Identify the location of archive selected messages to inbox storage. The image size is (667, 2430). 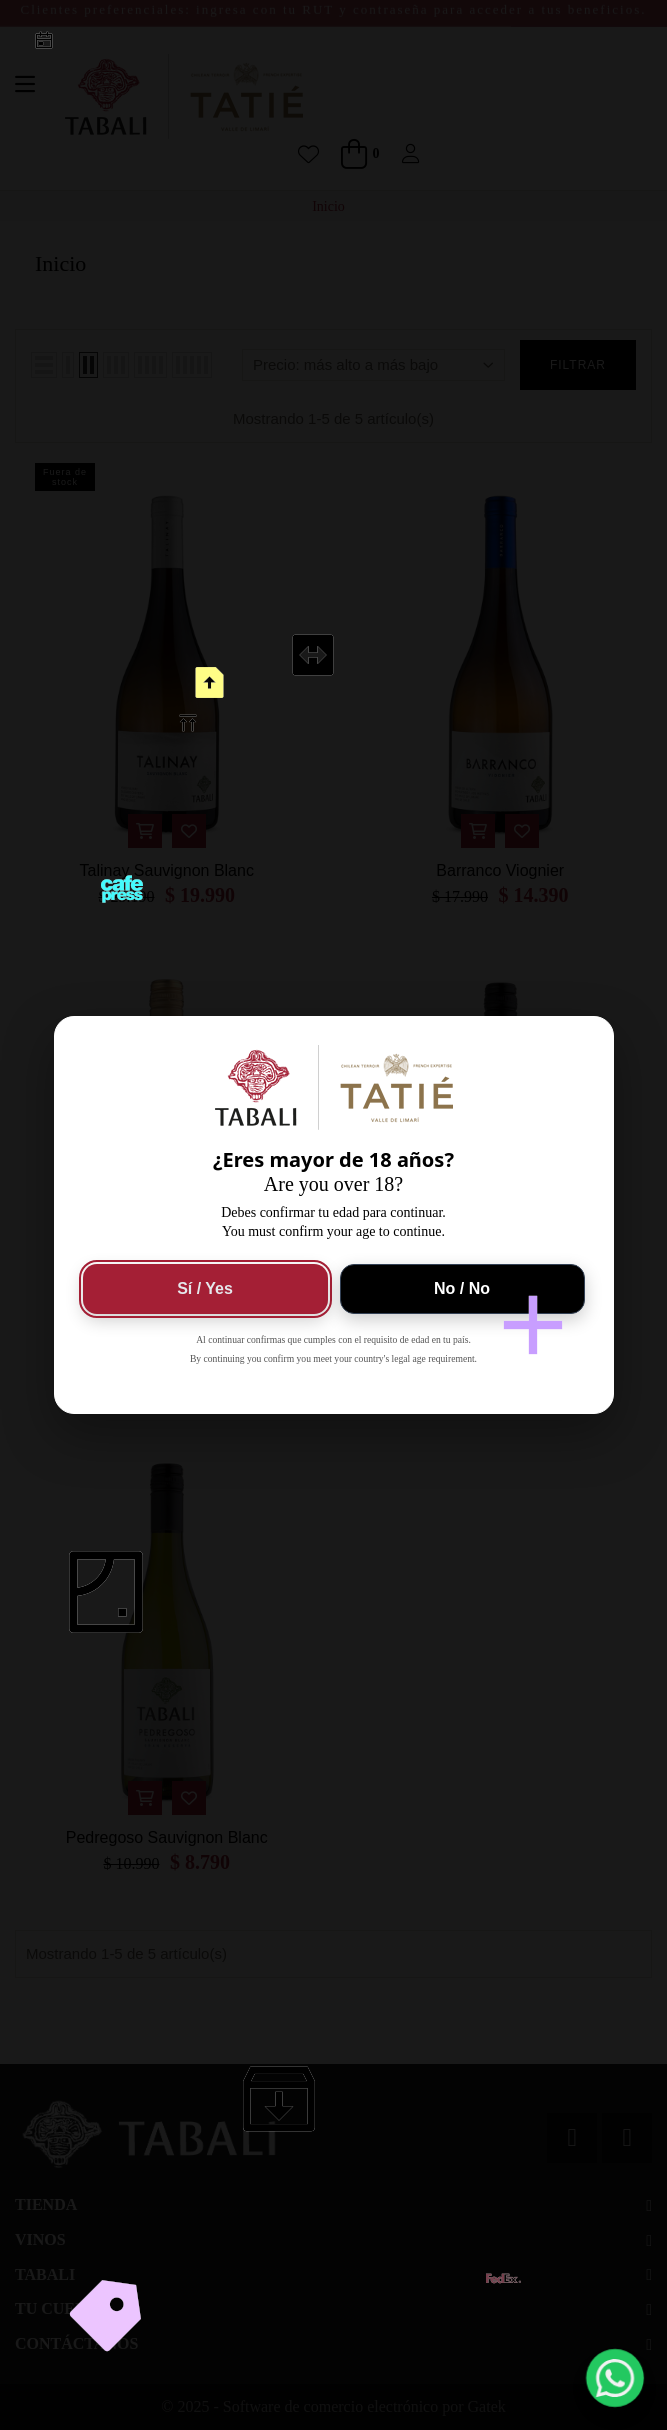
(279, 2099).